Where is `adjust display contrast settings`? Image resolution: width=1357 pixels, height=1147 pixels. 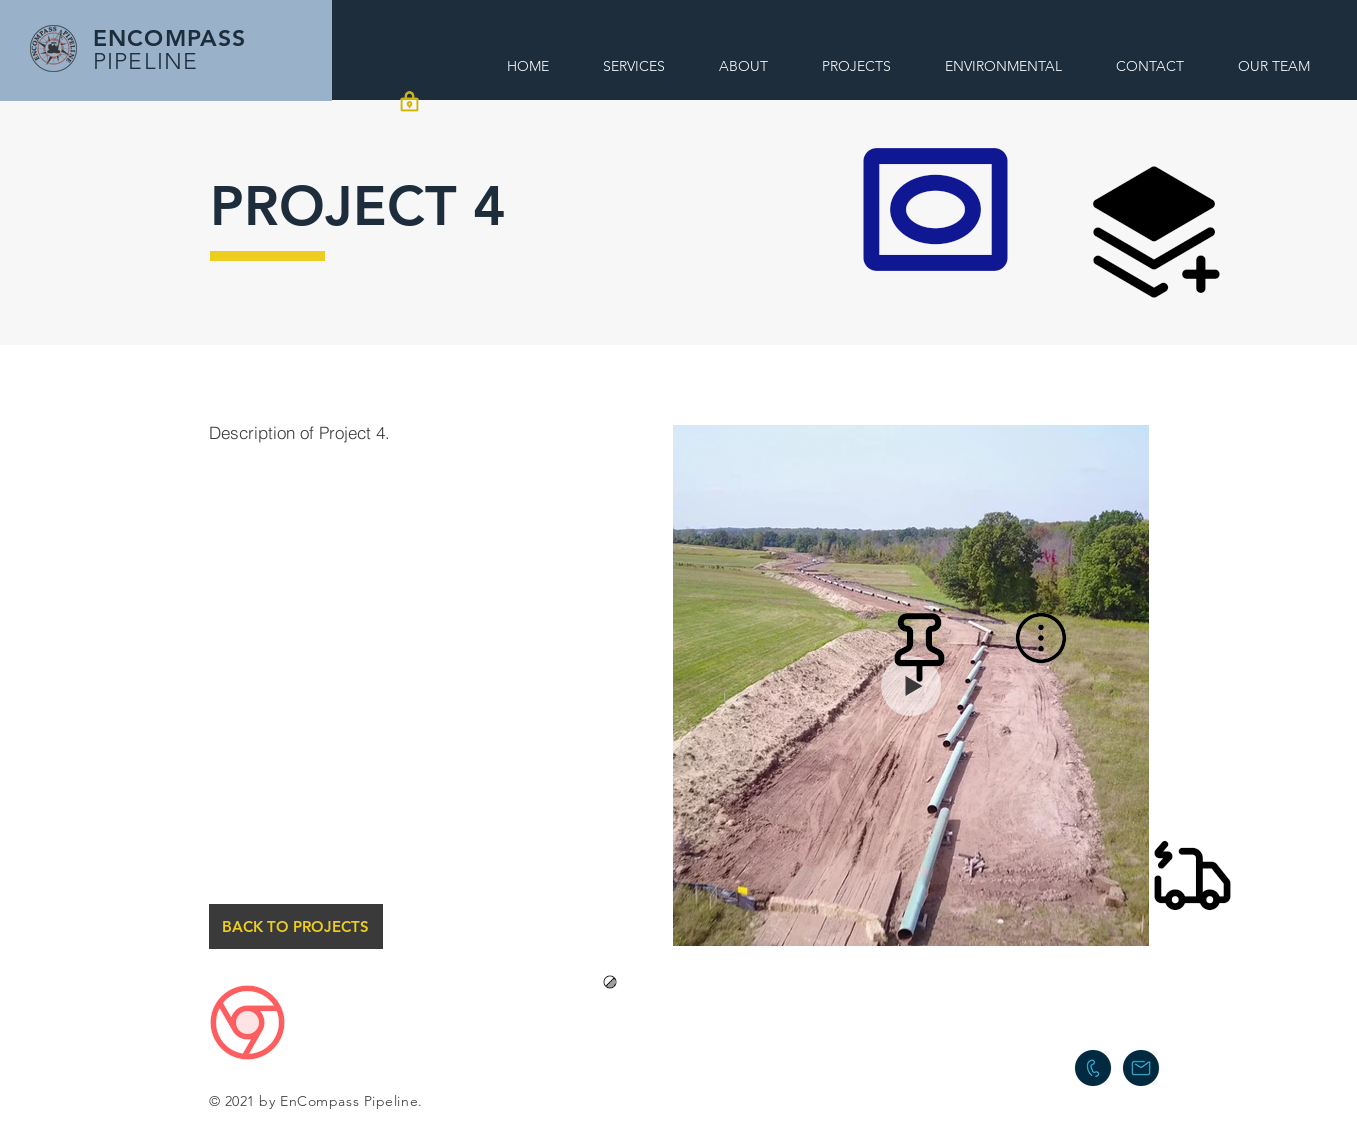
adjust display contrast settings is located at coordinates (610, 982).